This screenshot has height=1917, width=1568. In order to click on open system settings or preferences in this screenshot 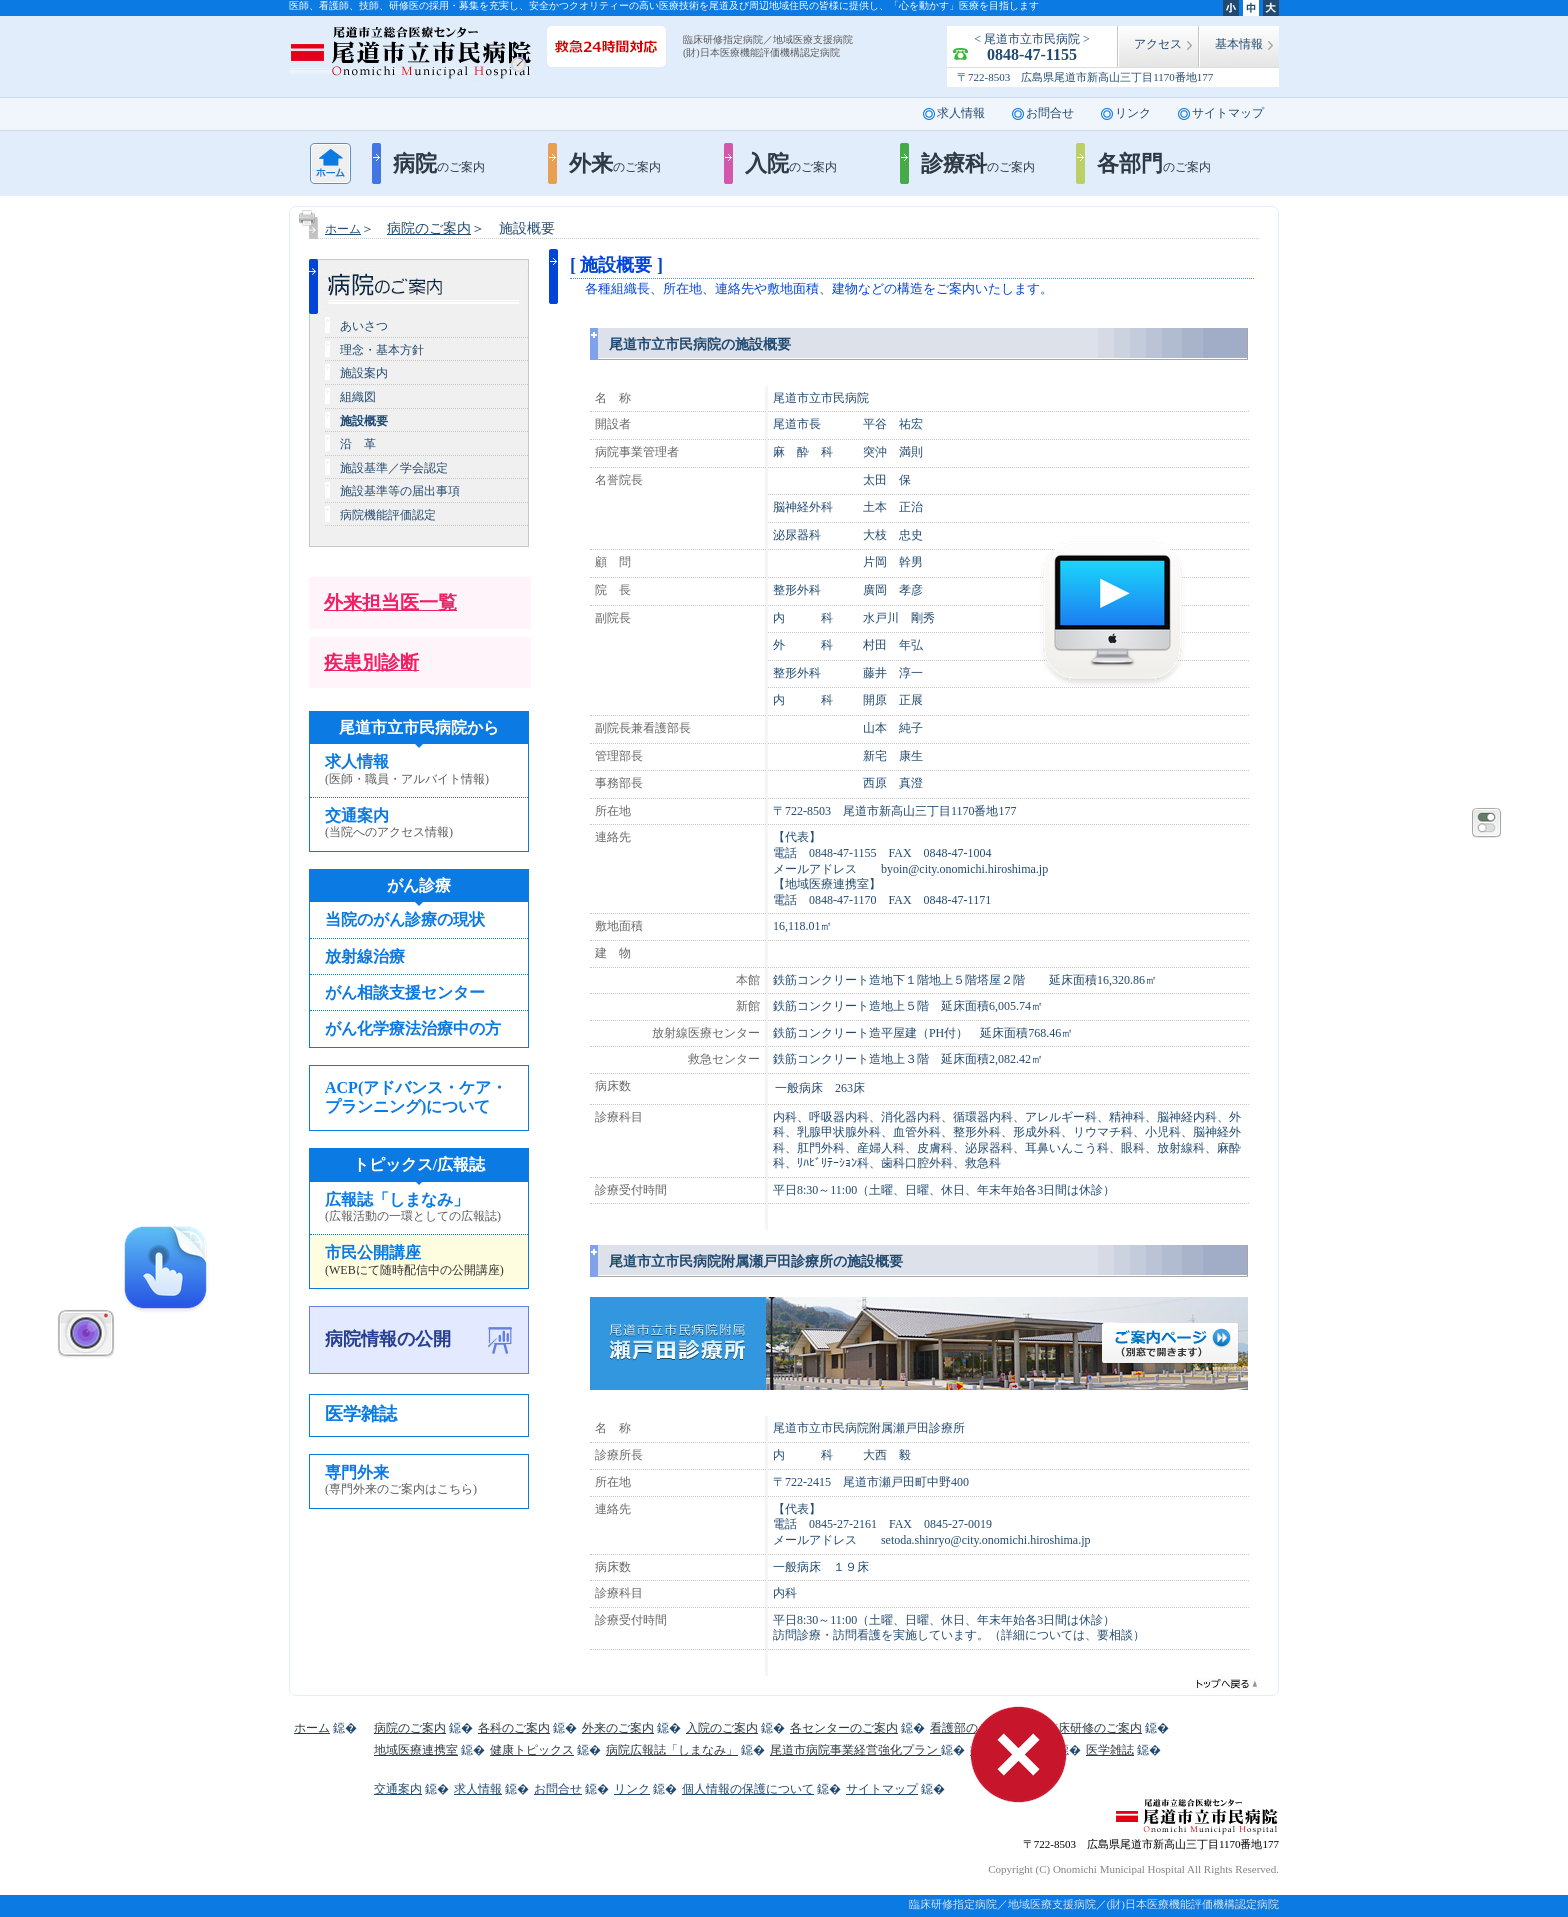, I will do `click(1486, 822)`.